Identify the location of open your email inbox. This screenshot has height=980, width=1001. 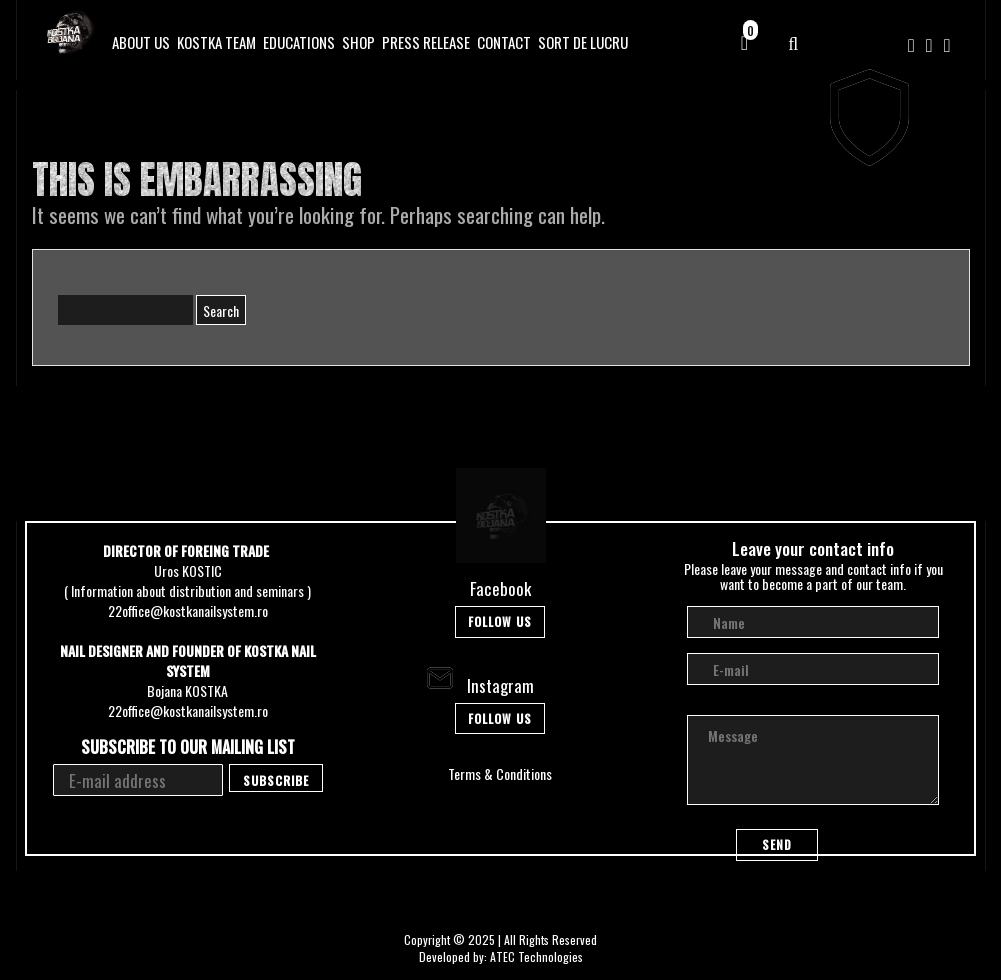
(440, 678).